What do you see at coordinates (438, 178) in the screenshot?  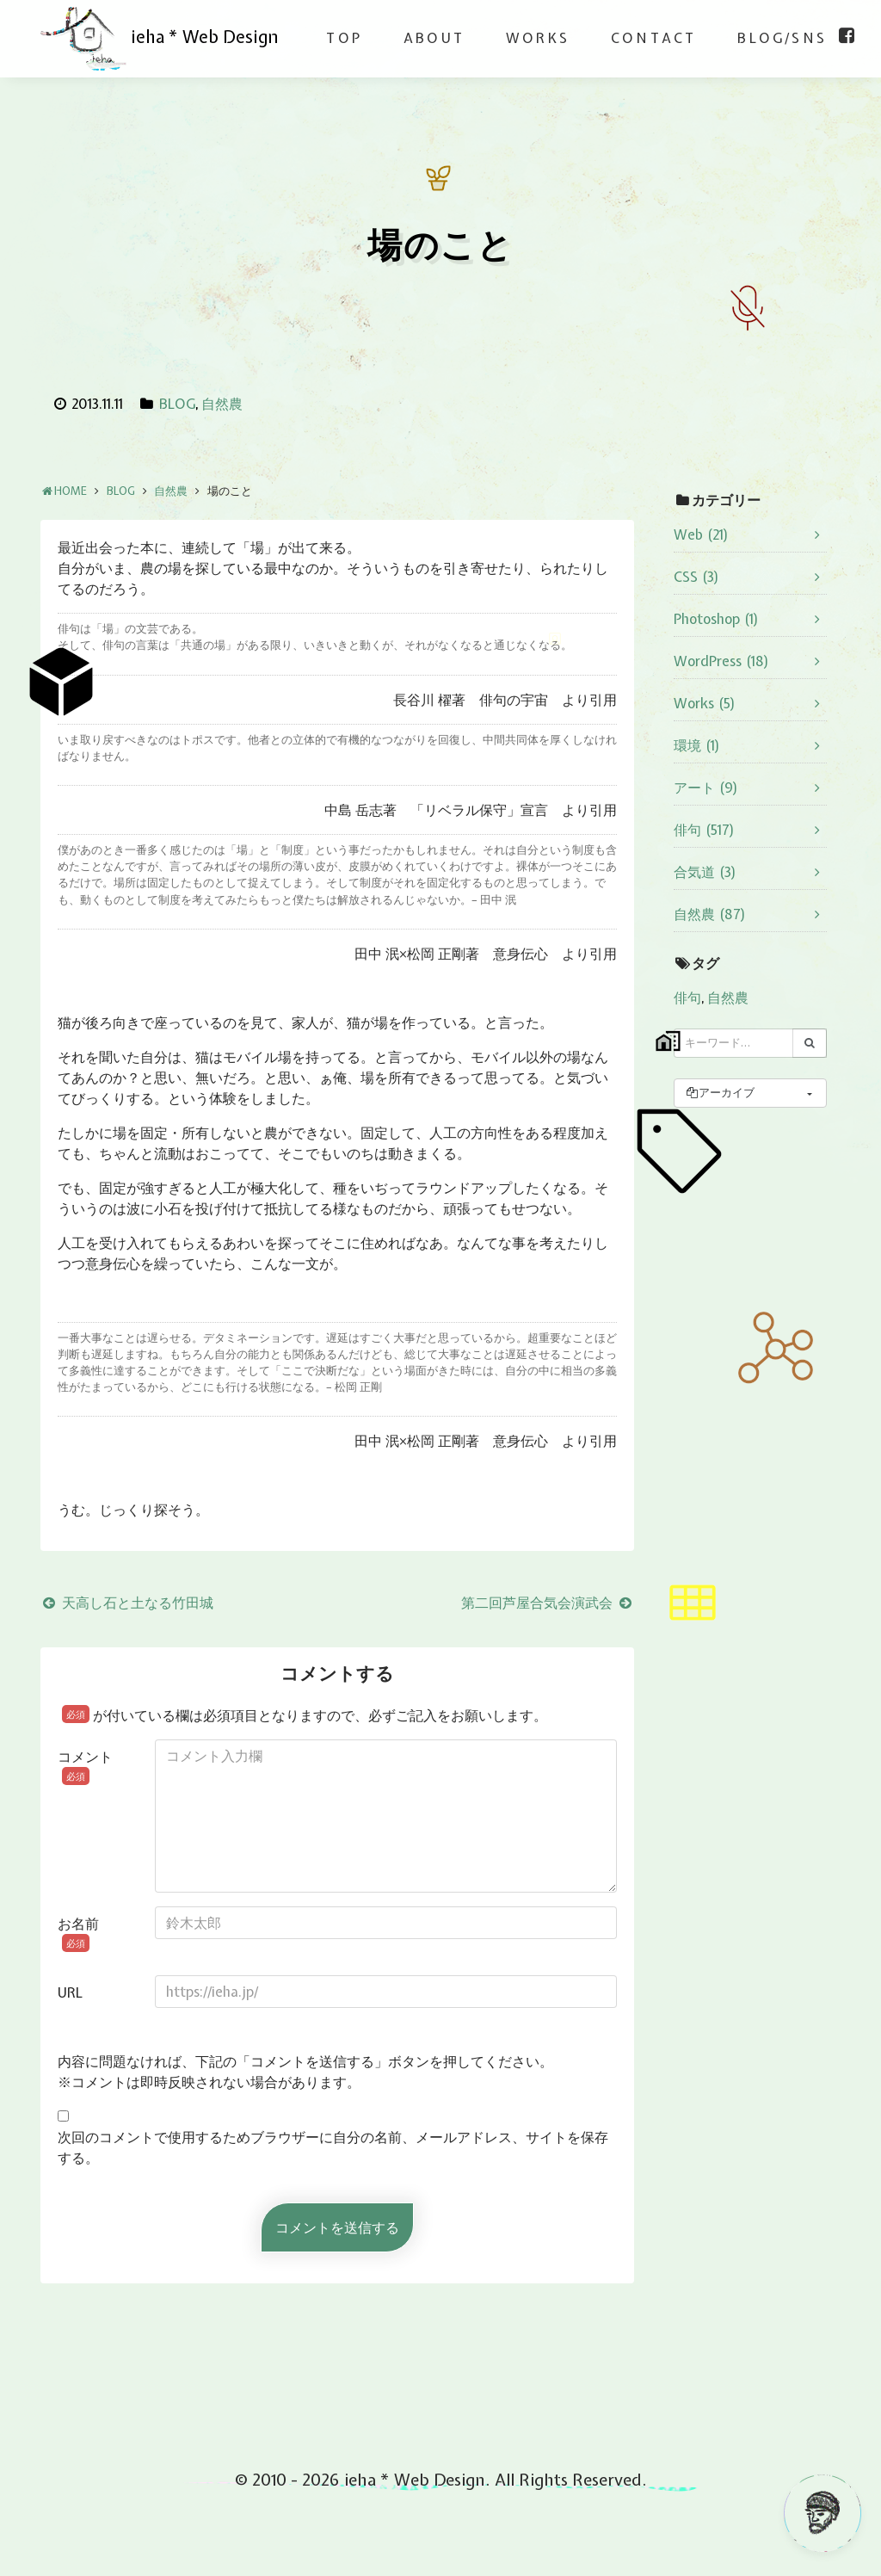 I see `access plant care or gardening features` at bounding box center [438, 178].